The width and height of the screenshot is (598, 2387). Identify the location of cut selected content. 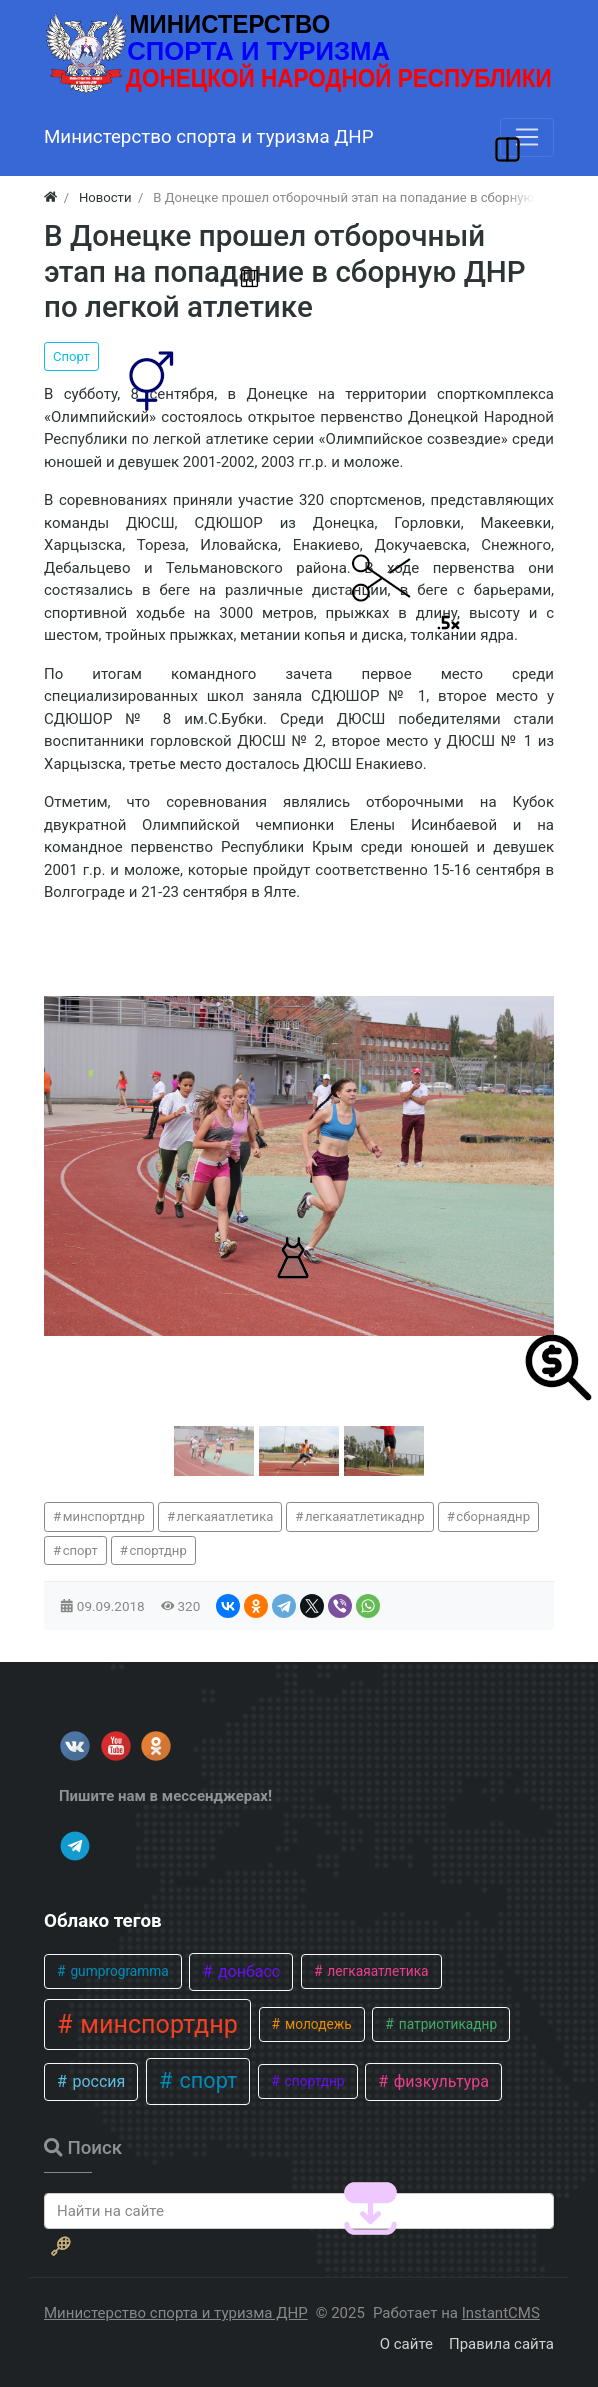
(380, 578).